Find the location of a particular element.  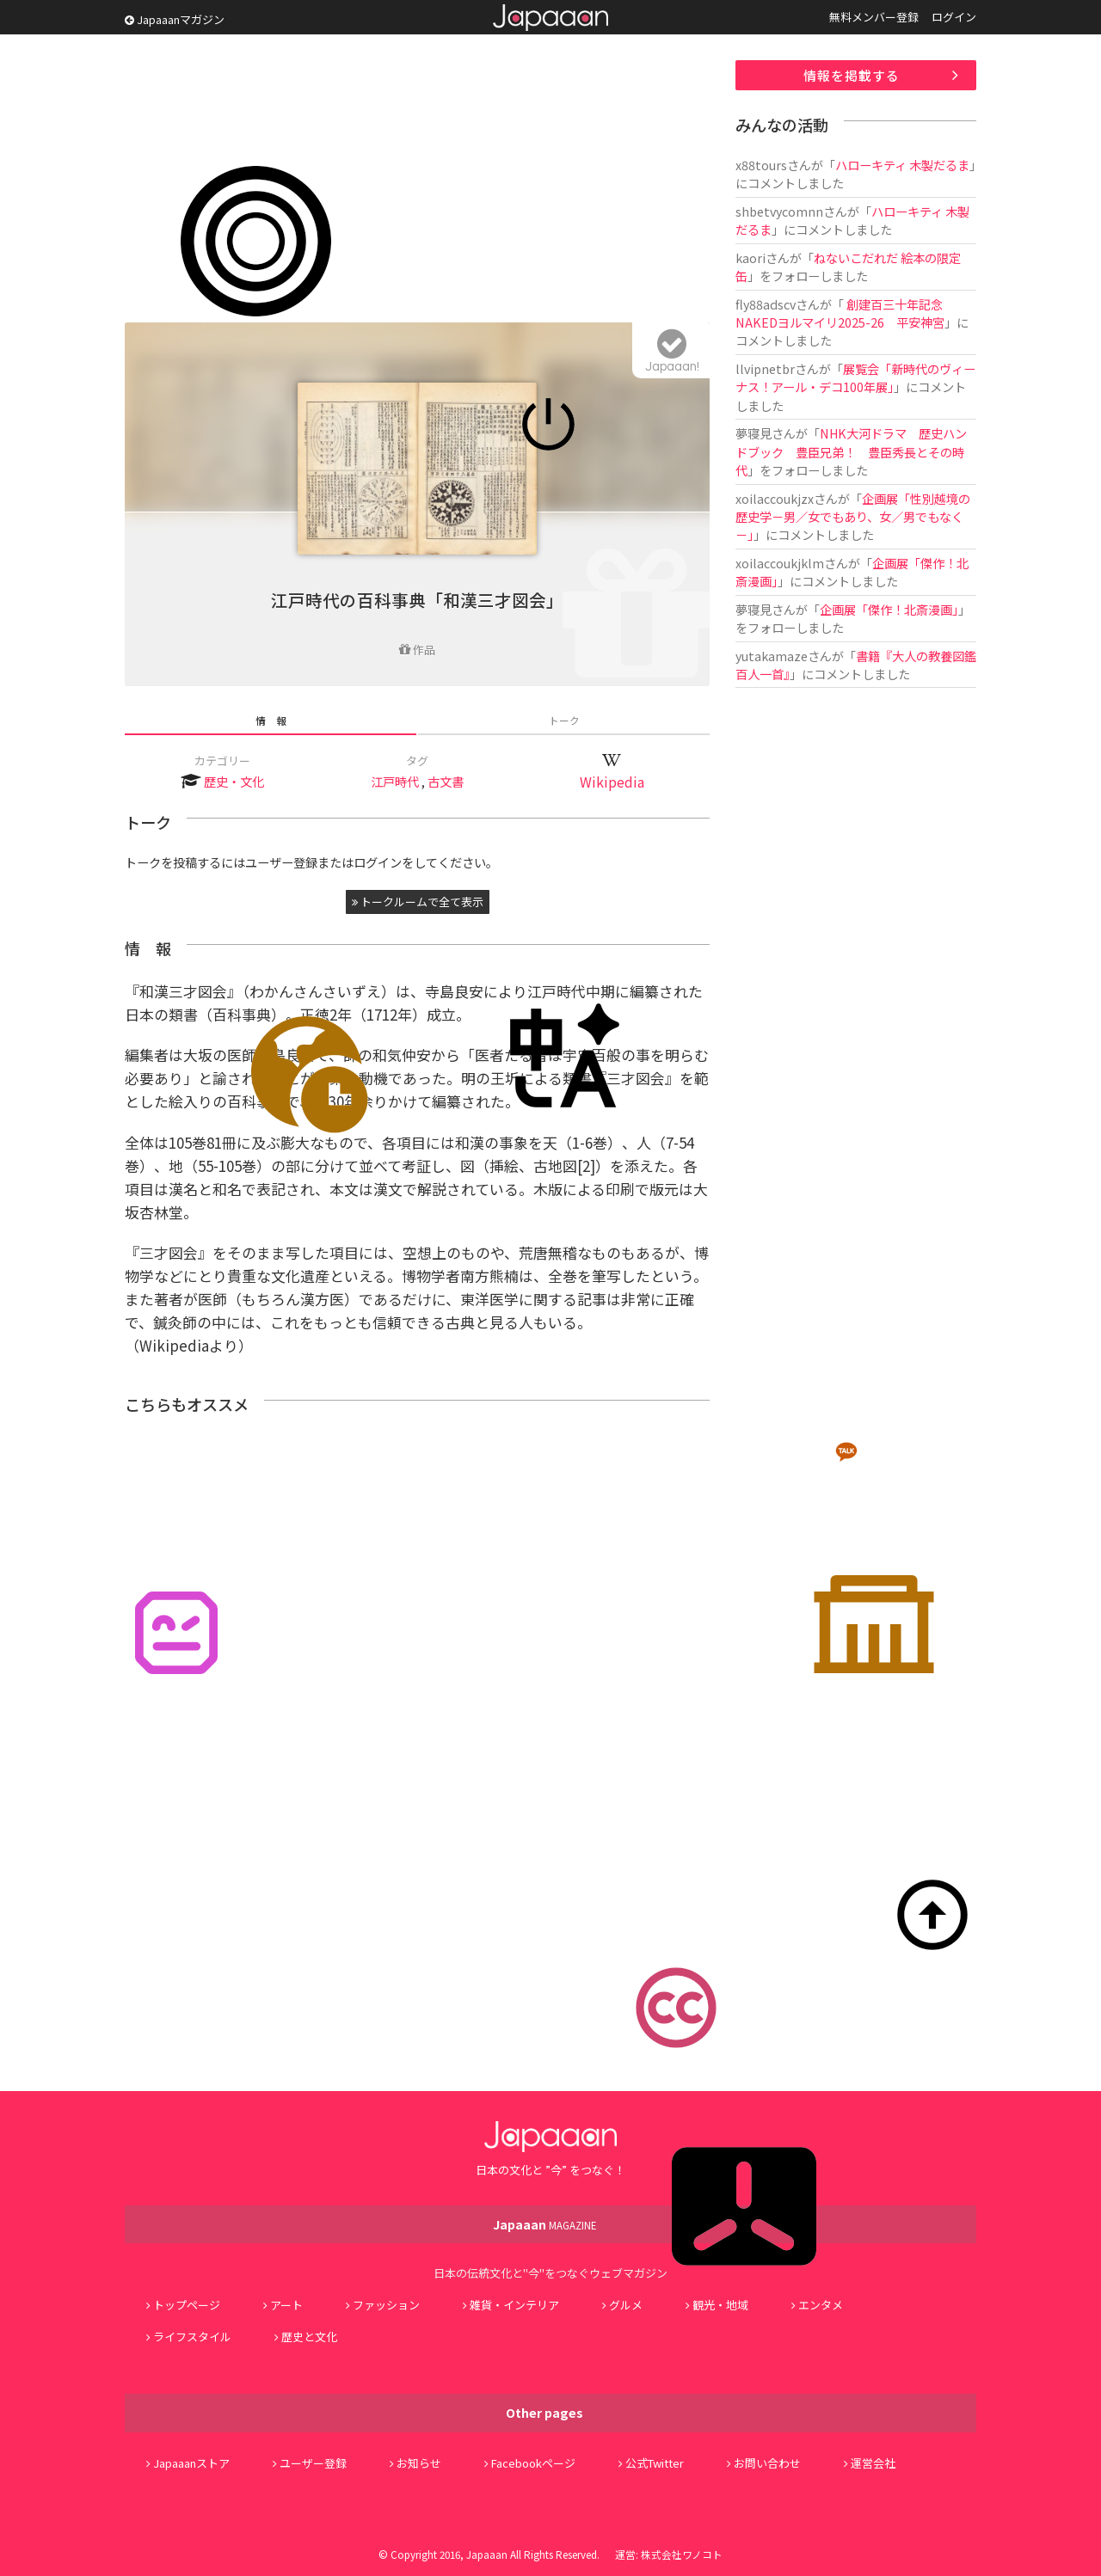

view or set time zone settings is located at coordinates (306, 1071).